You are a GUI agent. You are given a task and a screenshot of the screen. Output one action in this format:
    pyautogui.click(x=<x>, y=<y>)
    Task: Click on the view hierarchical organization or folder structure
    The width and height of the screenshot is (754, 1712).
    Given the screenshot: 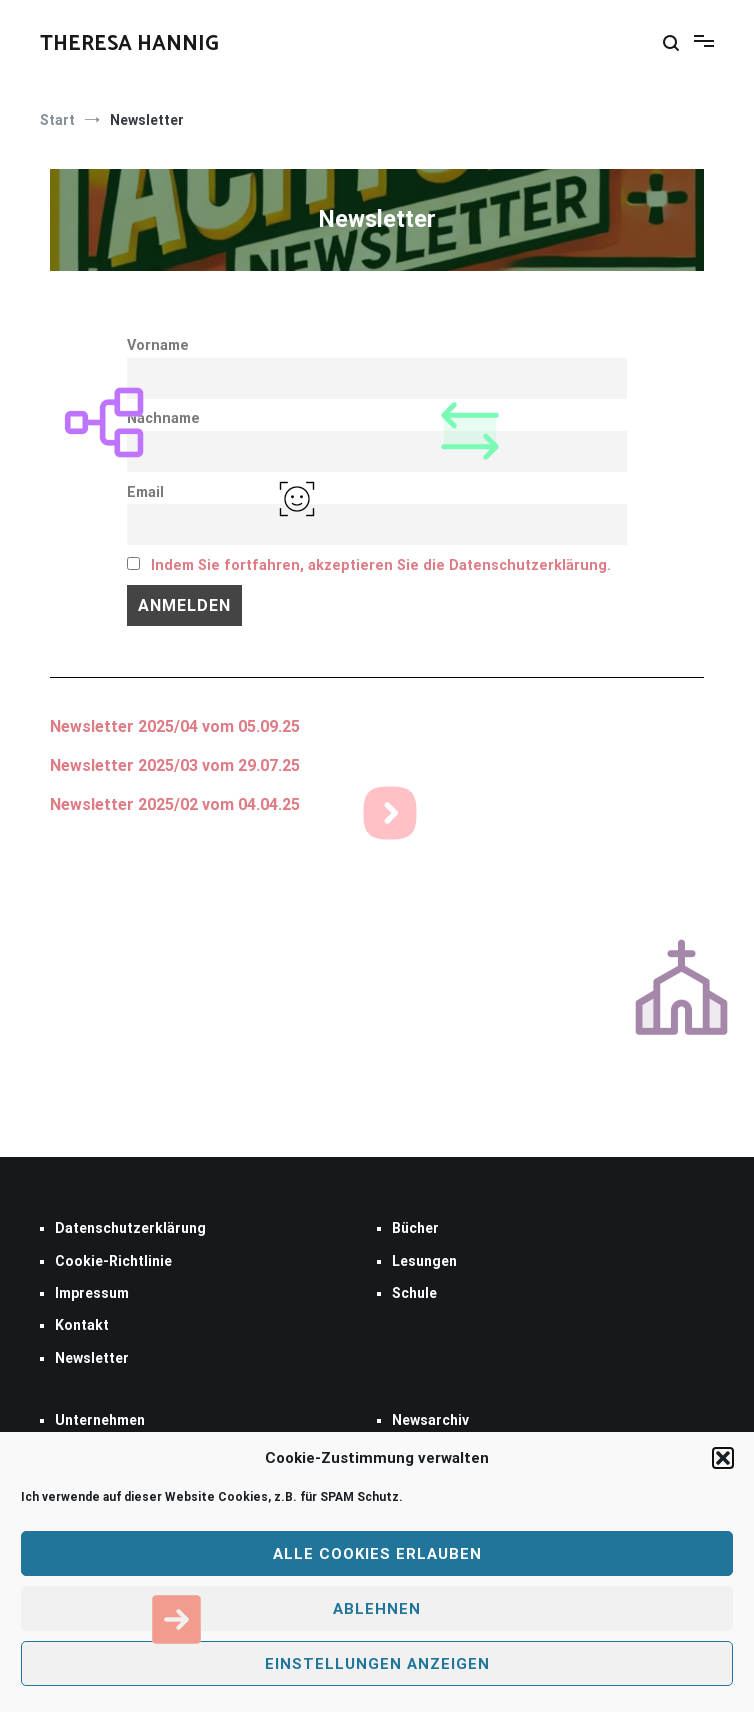 What is the action you would take?
    pyautogui.click(x=108, y=422)
    